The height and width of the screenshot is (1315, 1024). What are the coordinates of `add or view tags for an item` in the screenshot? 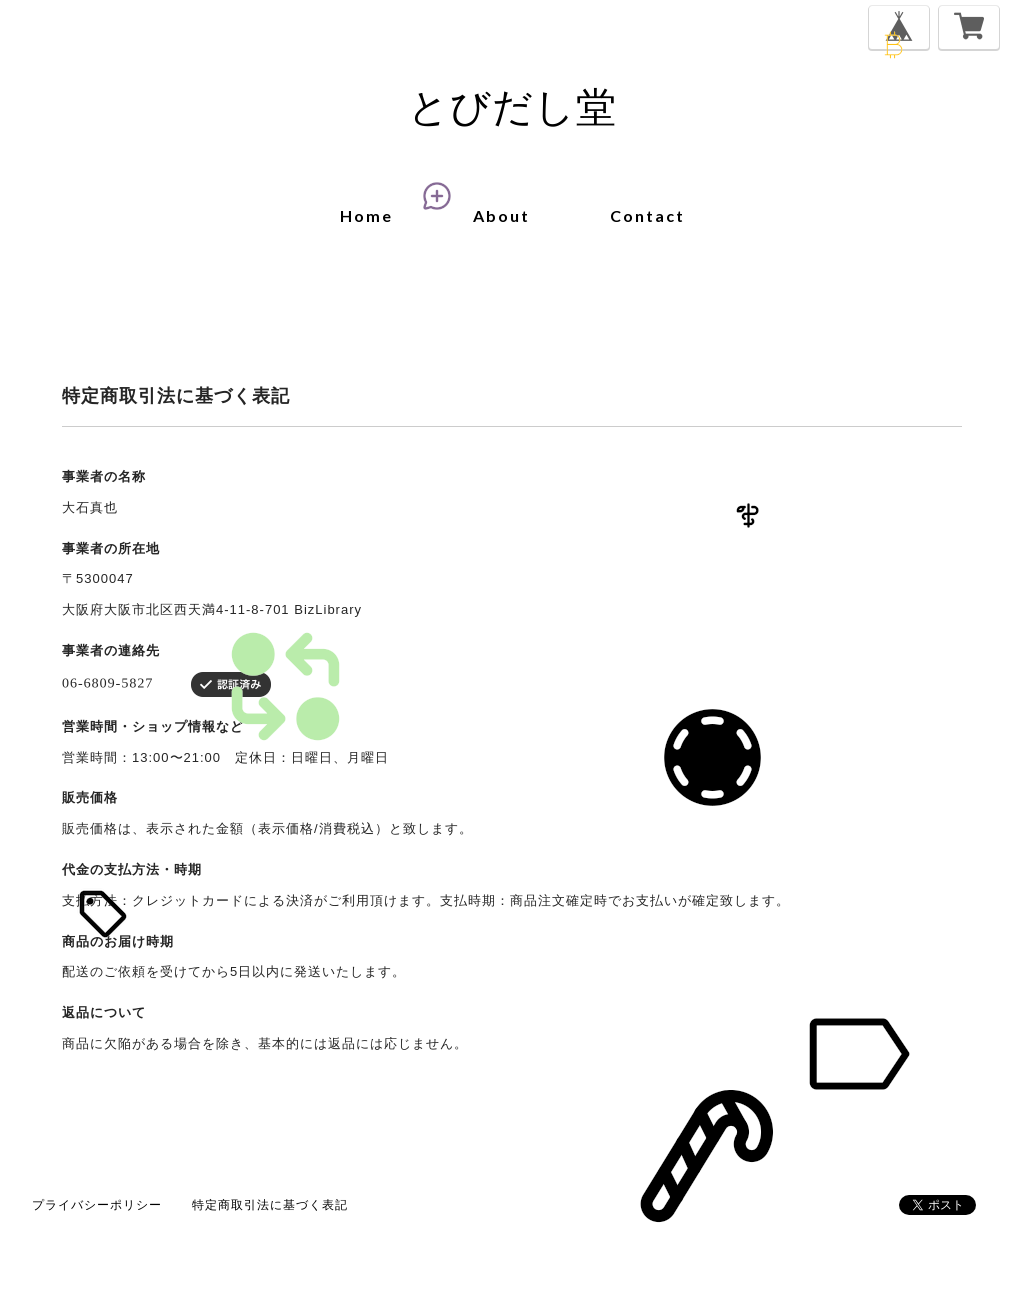 It's located at (103, 914).